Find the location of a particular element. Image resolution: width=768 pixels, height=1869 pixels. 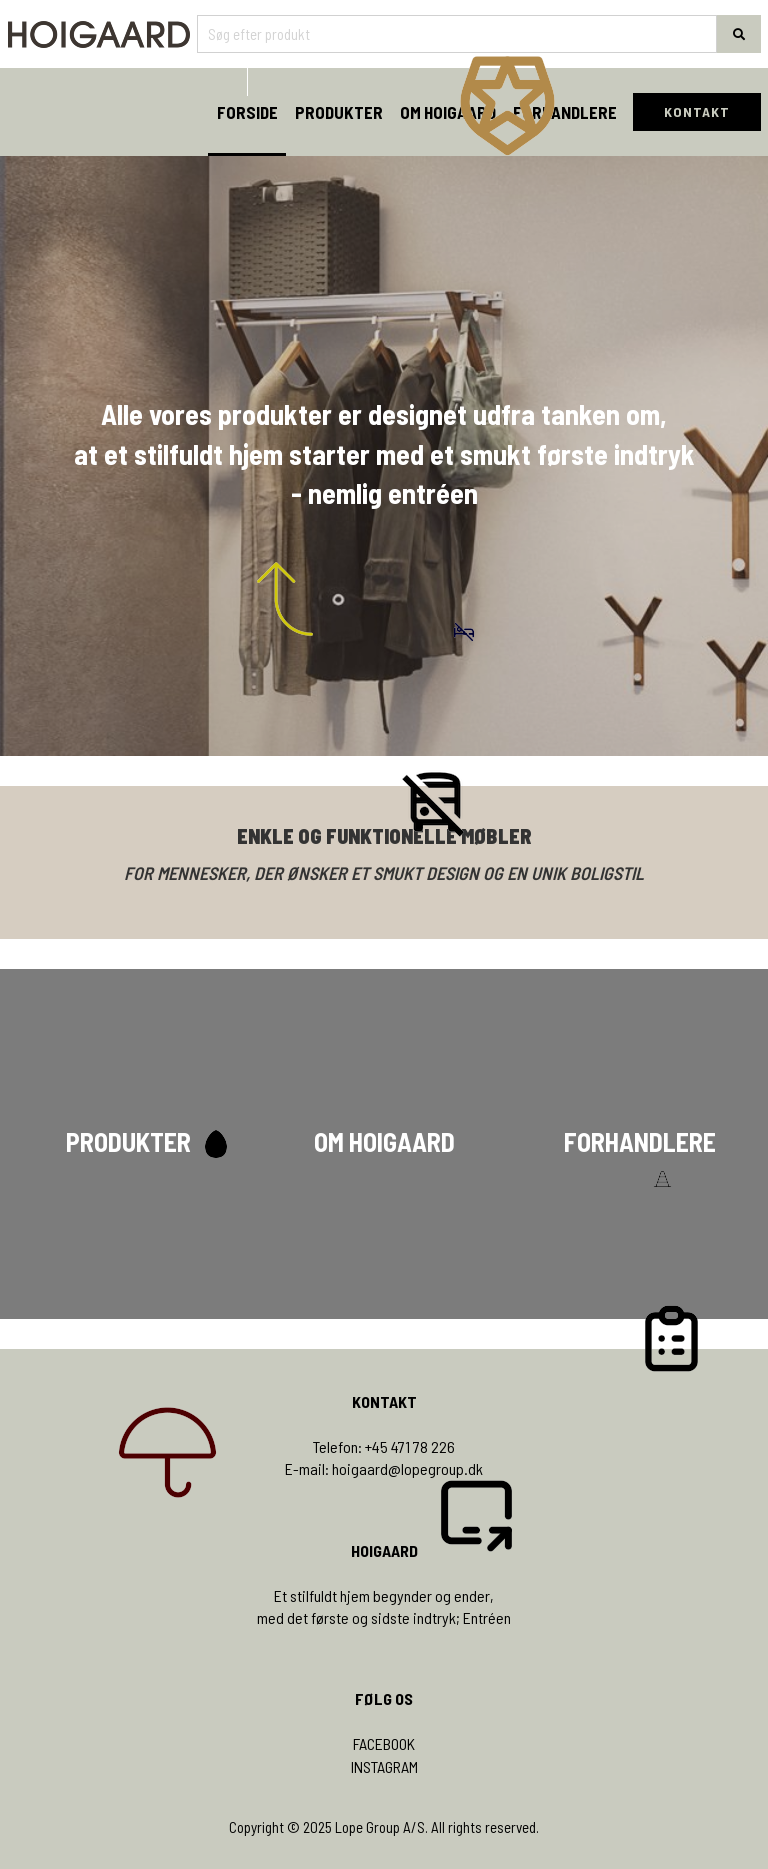

share content from tablet to another device is located at coordinates (476, 1512).